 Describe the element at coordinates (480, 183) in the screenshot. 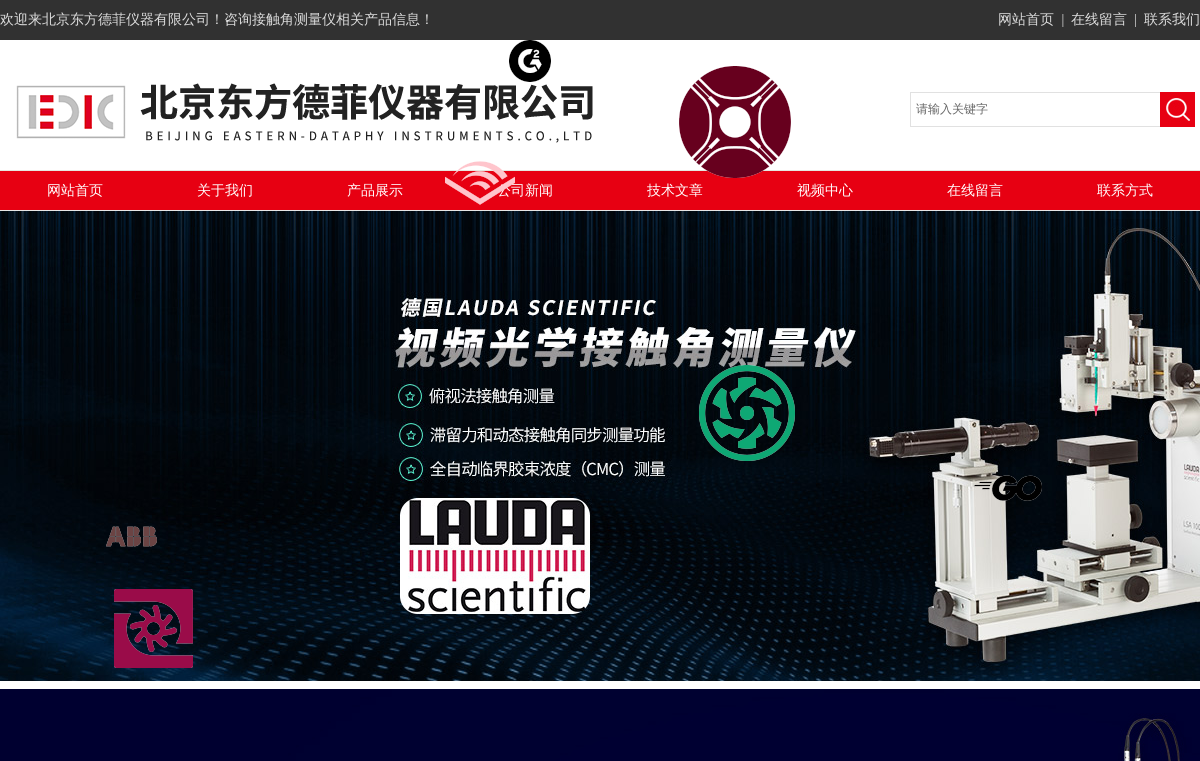

I see `open the Audible app` at that location.